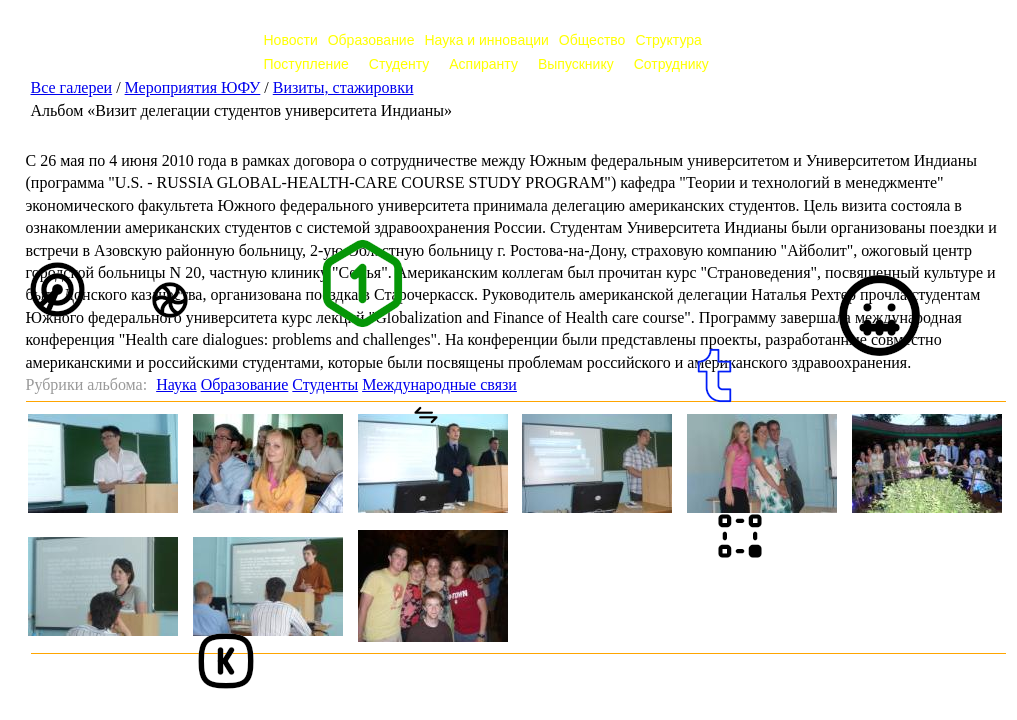 This screenshot has height=720, width=1017. Describe the element at coordinates (226, 661) in the screenshot. I see `indicates a keyboard shortcut or hotkey` at that location.